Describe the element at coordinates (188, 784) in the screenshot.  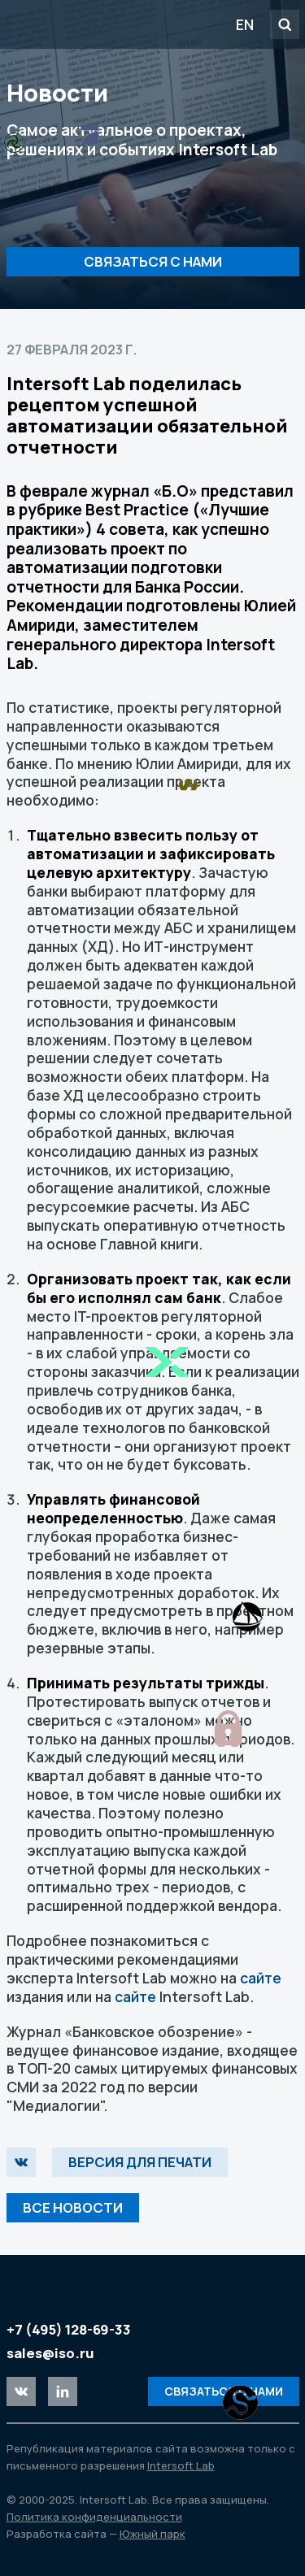
I see `OVH cloud hosting services logo` at that location.